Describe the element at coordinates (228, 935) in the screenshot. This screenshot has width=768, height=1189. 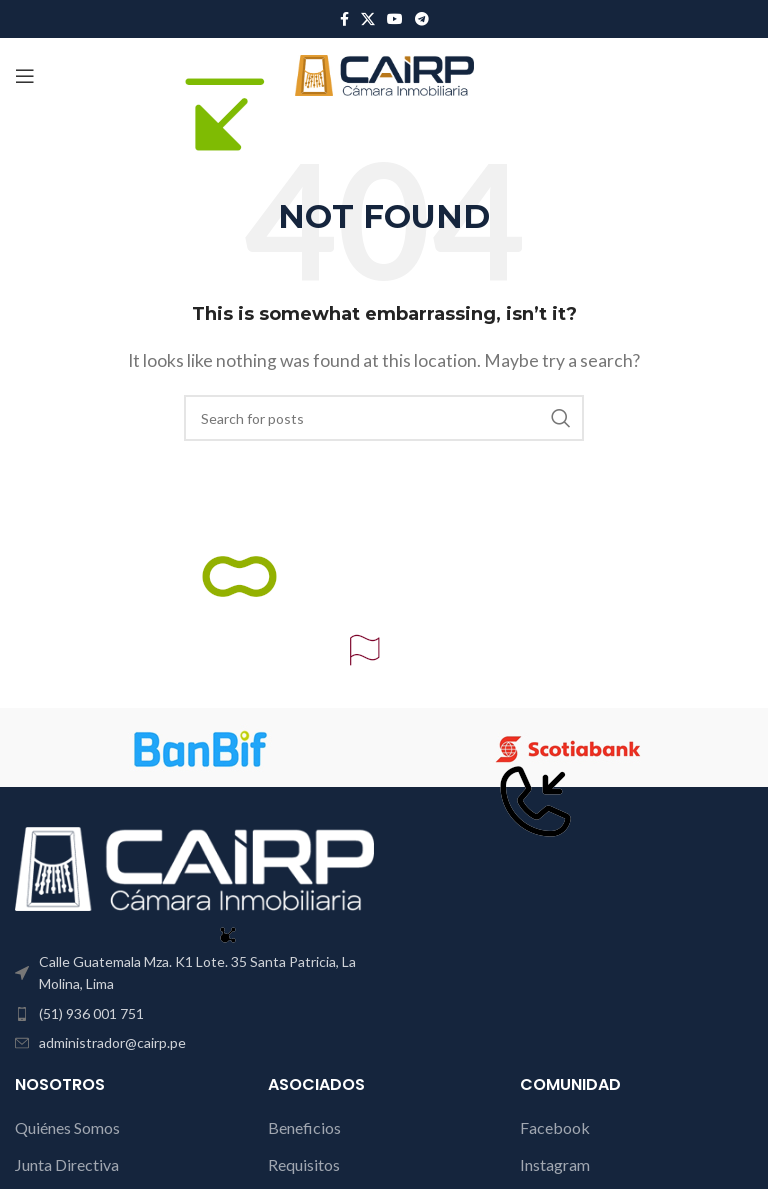
I see `access affiliate program or referral network` at that location.